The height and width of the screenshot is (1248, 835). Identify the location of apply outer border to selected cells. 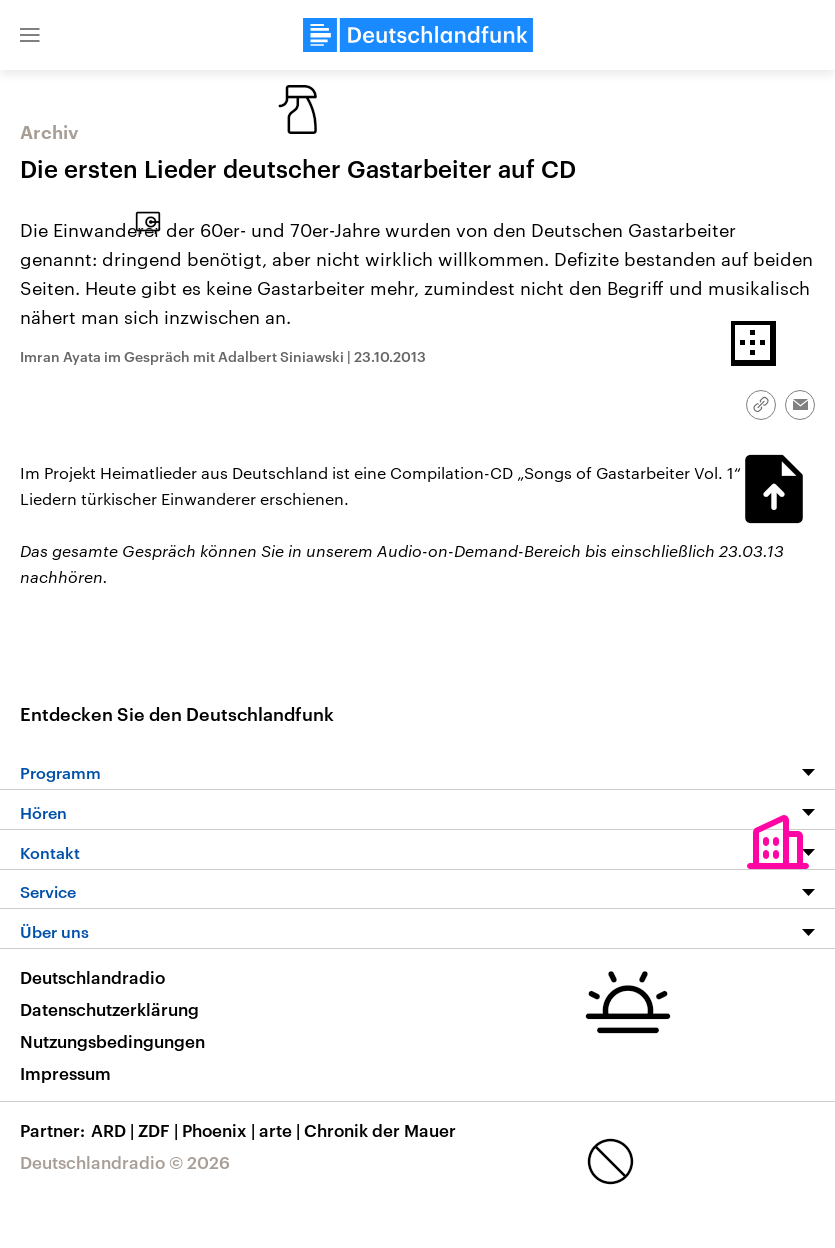
(753, 343).